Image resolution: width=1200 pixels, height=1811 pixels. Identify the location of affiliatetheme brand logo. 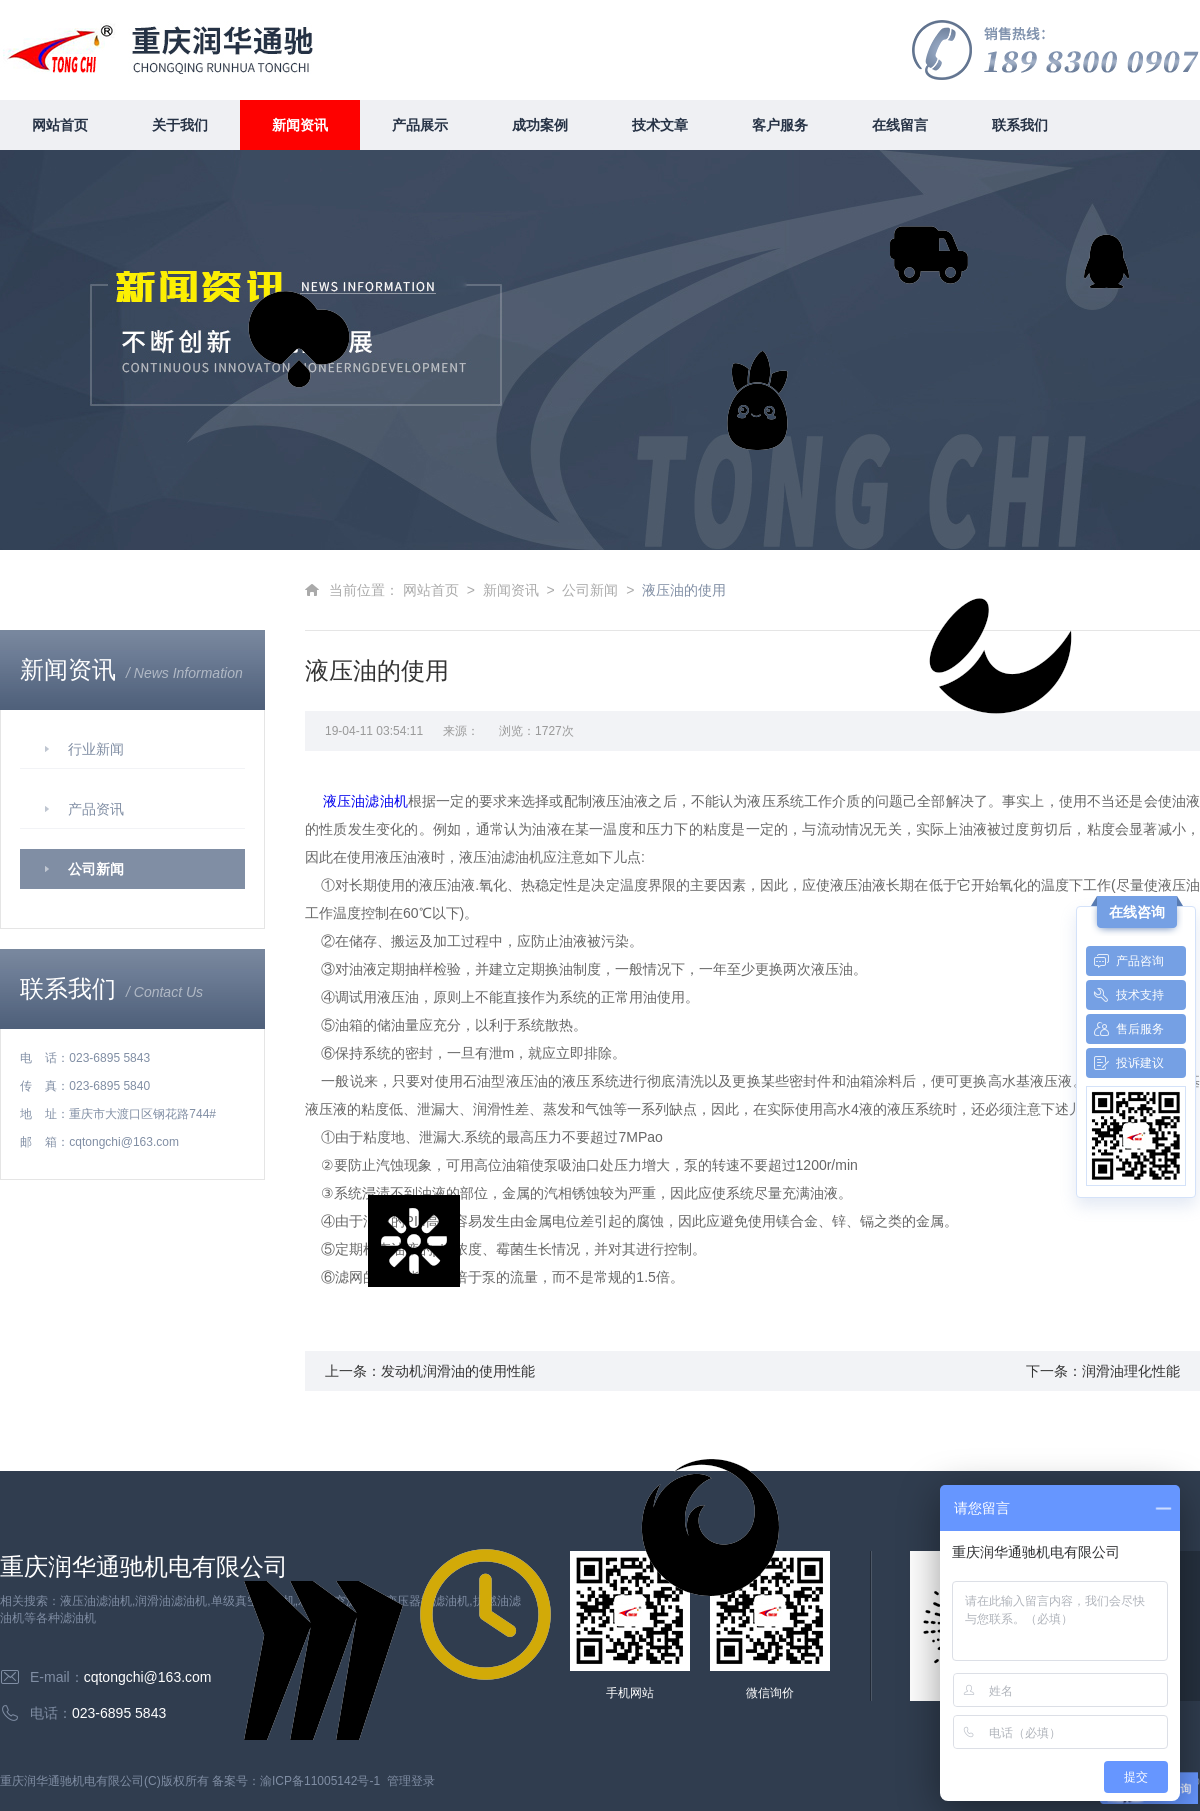
(1000, 651).